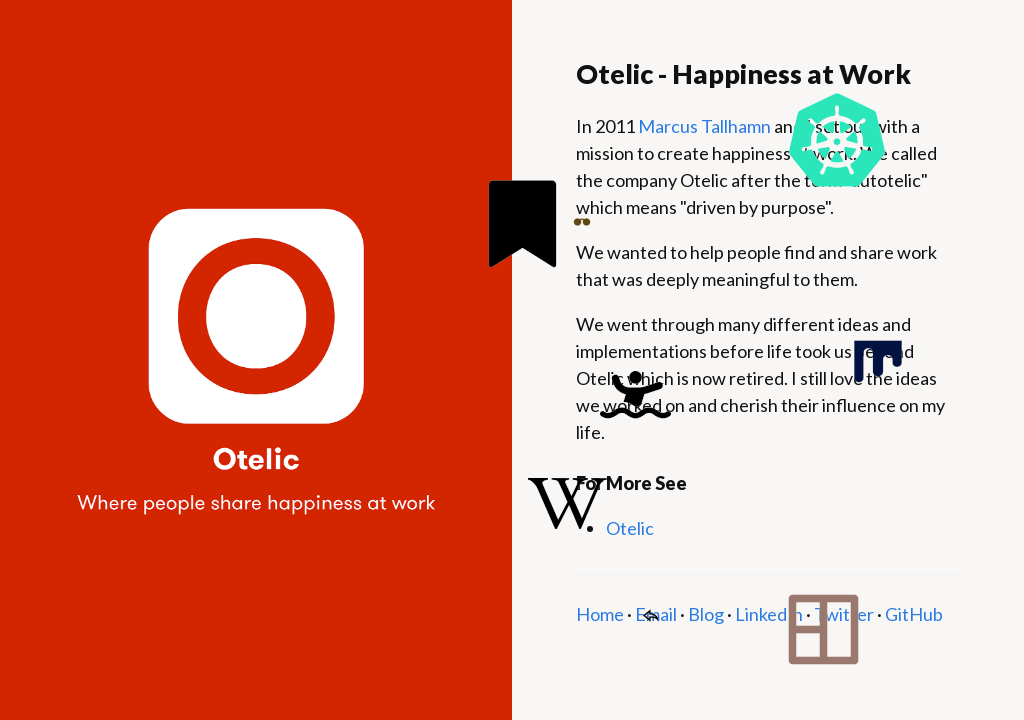 This screenshot has height=720, width=1024. What do you see at coordinates (823, 629) in the screenshot?
I see `switch to grid layout view` at bounding box center [823, 629].